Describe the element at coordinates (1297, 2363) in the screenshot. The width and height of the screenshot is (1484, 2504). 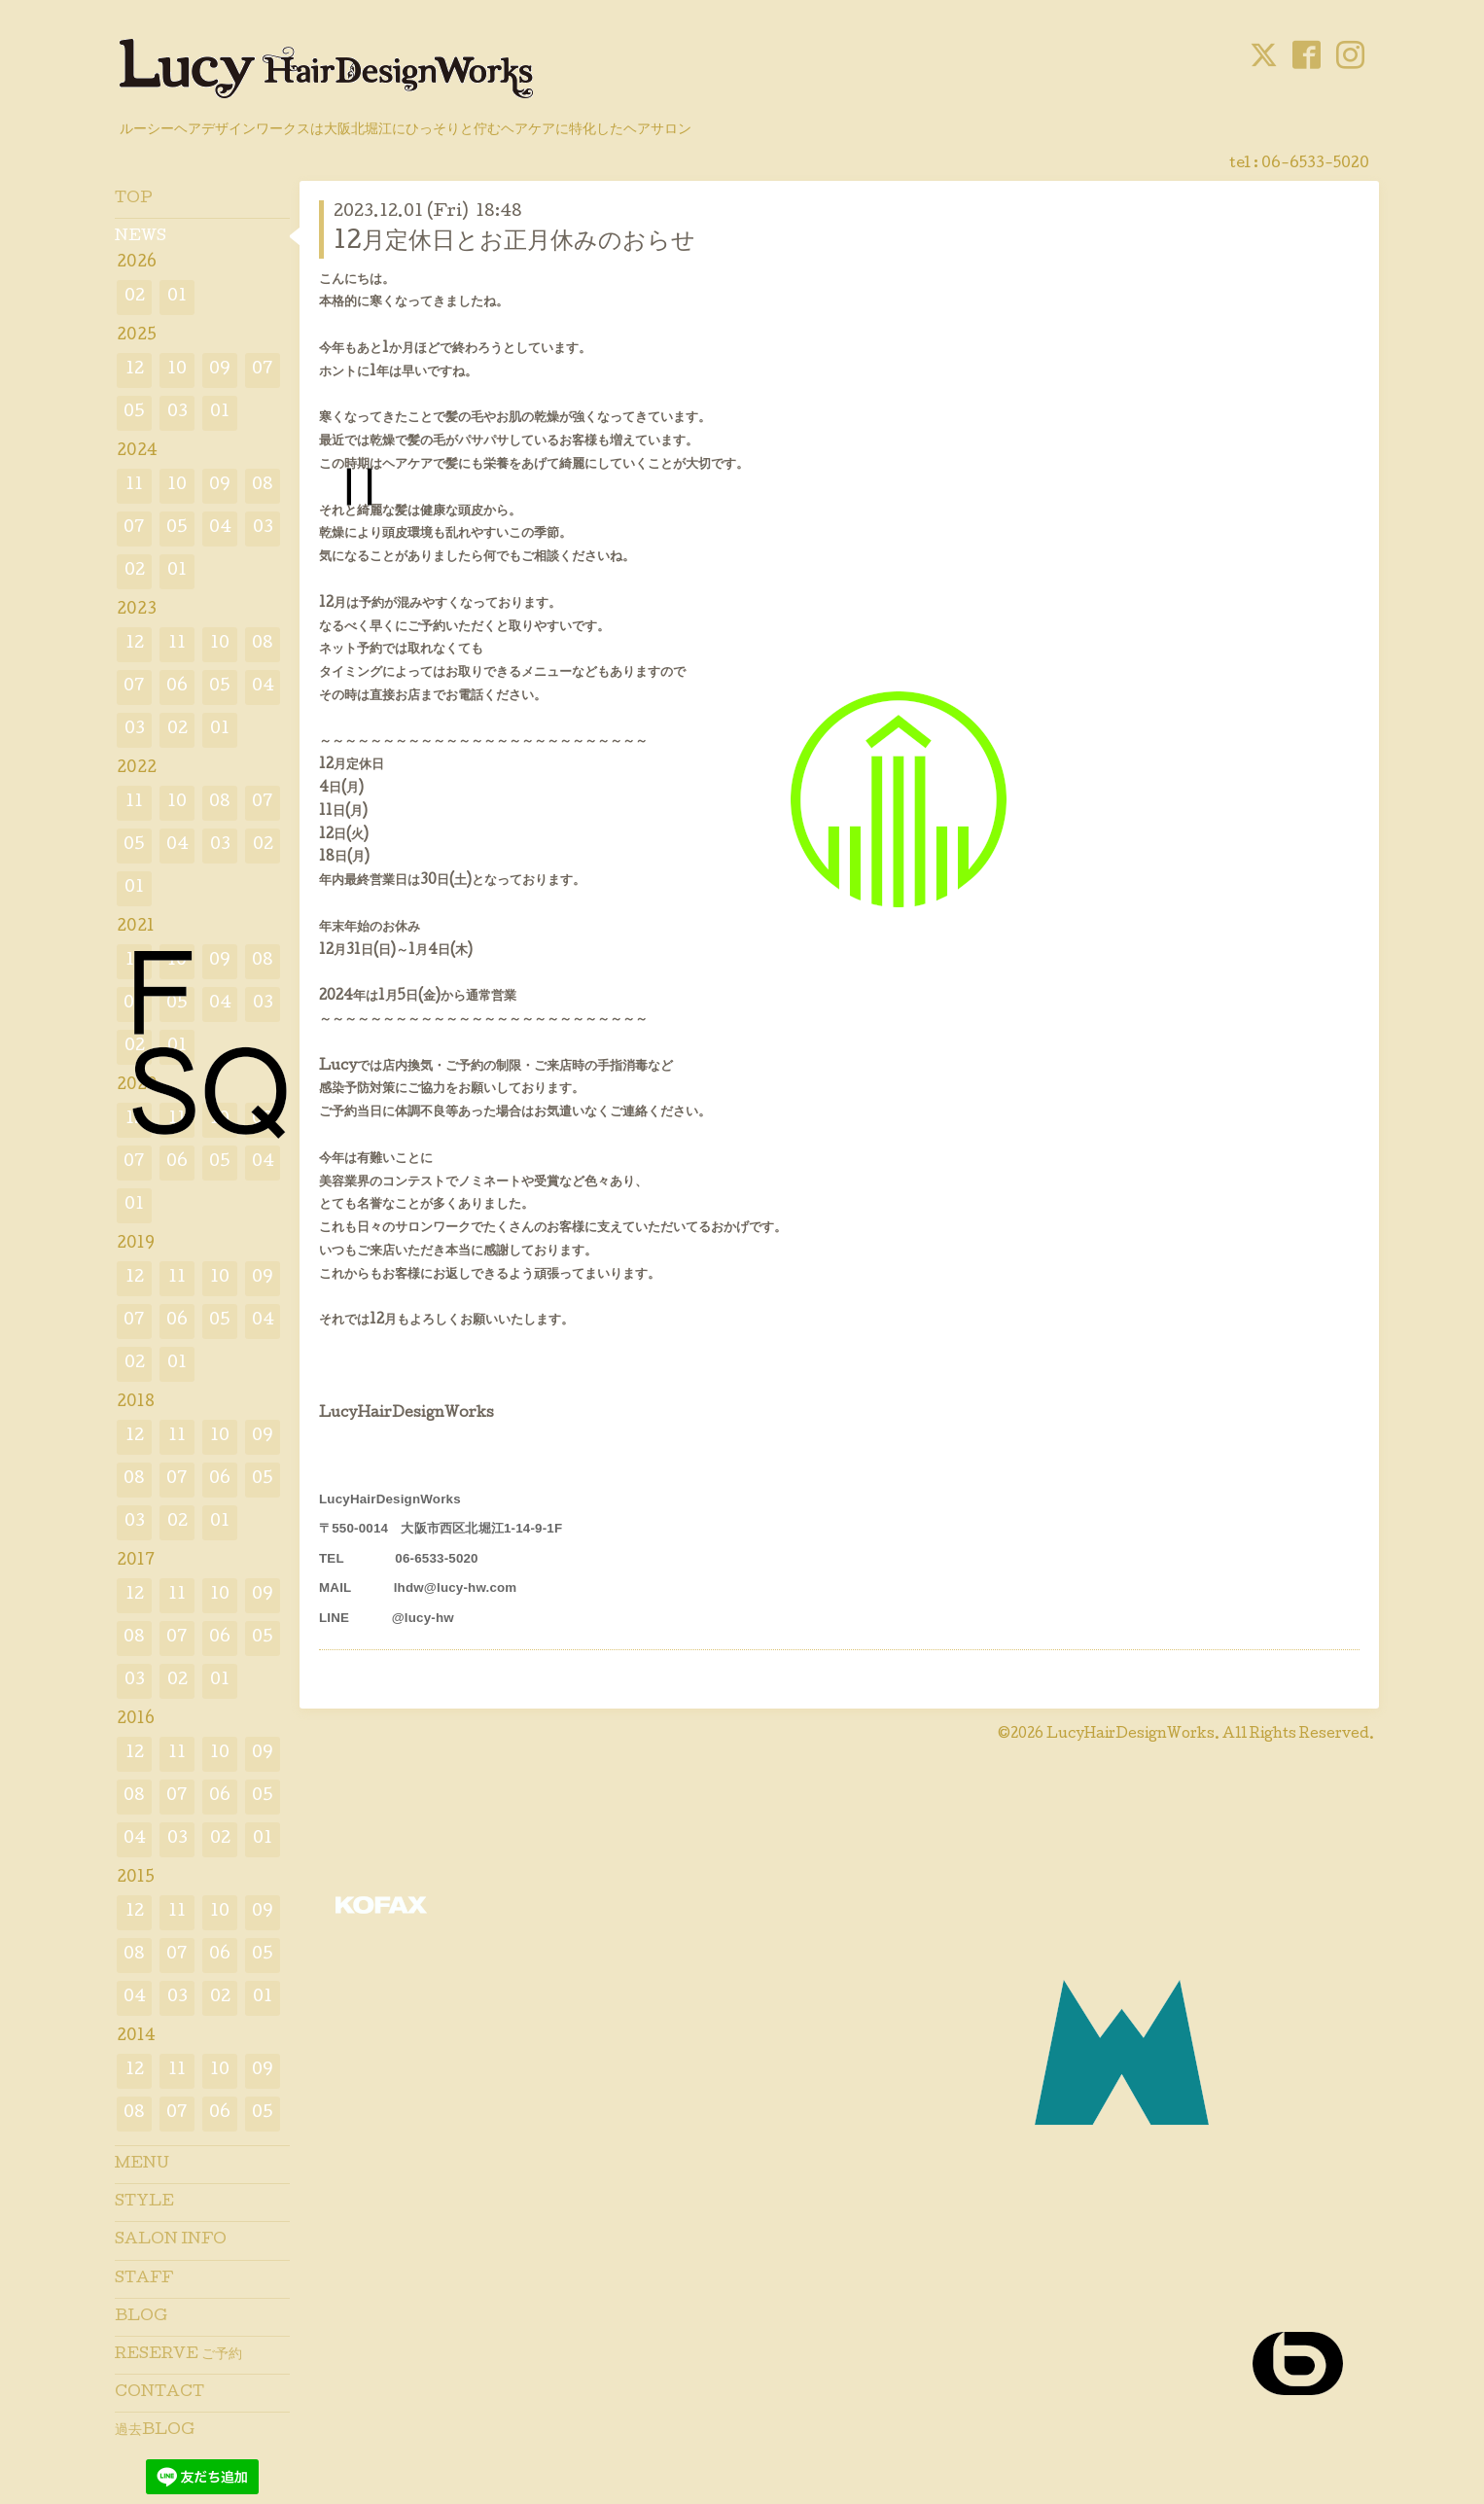
I see `boulanger brand logo` at that location.